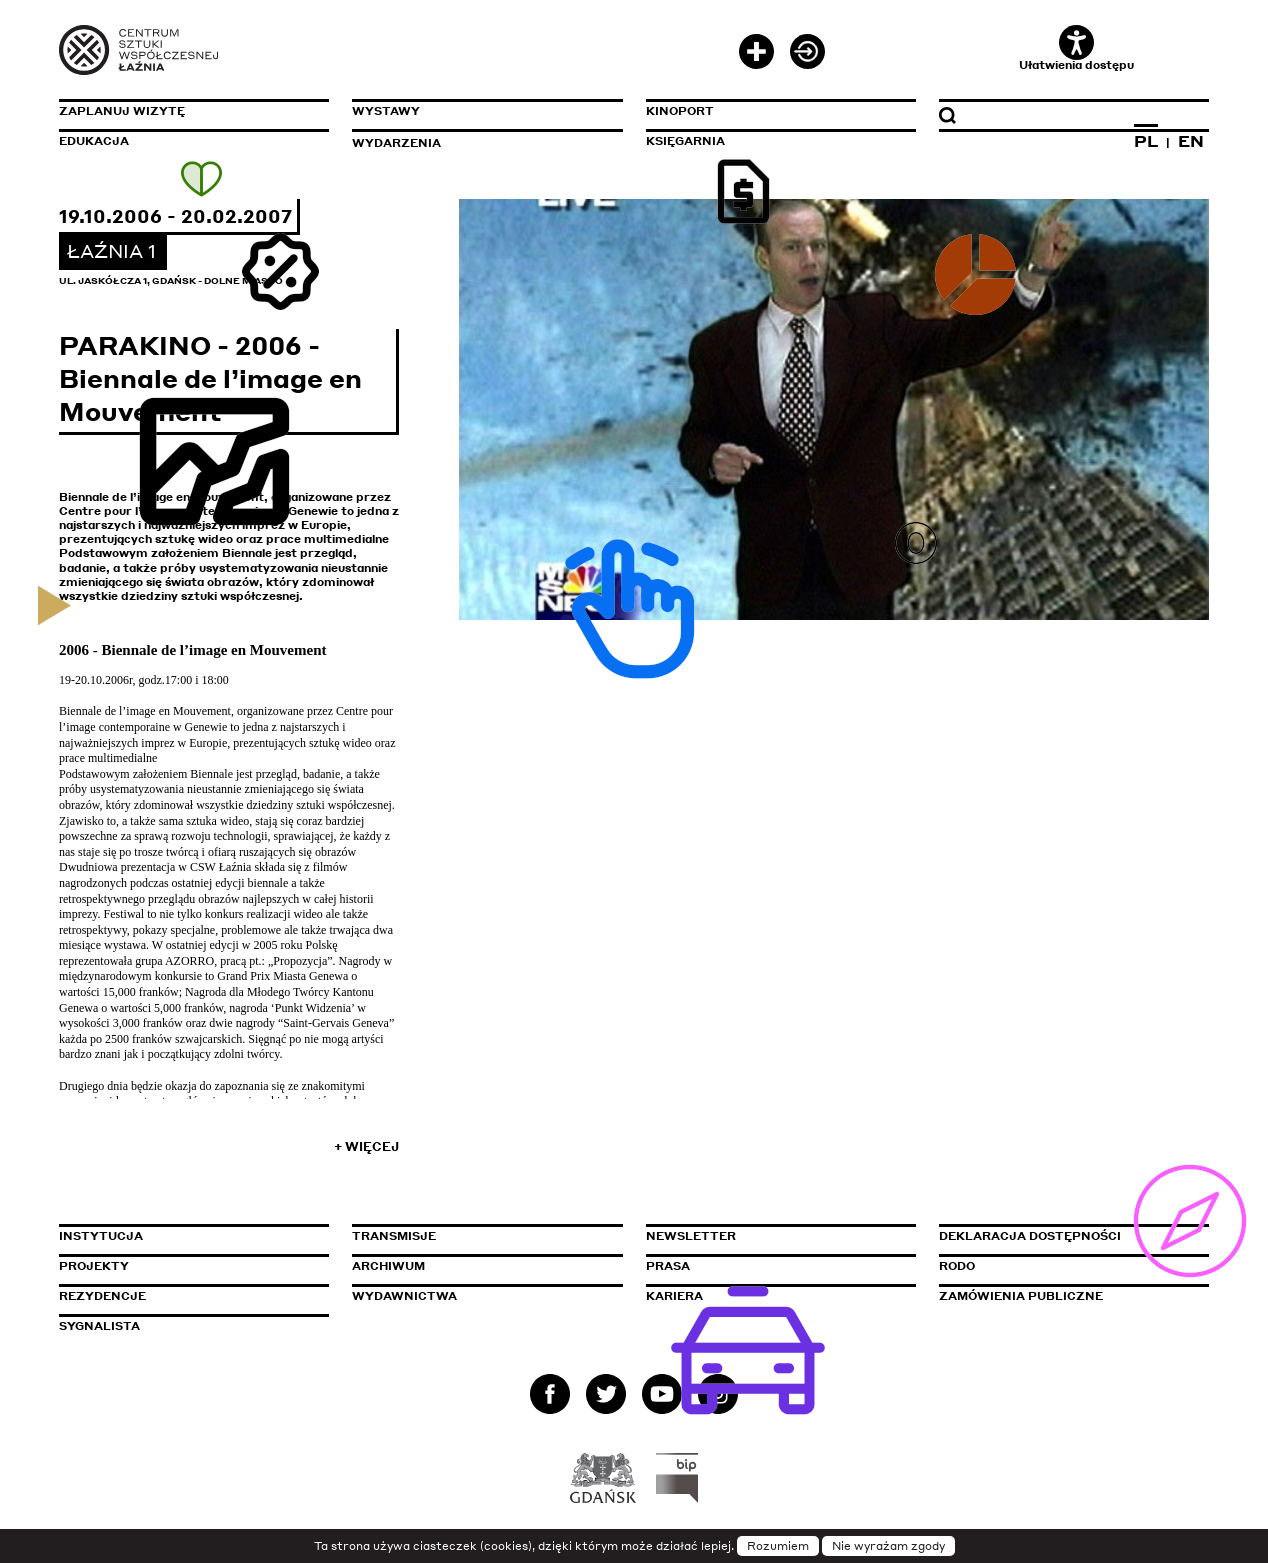  Describe the element at coordinates (201, 177) in the screenshot. I see `indicates partial like or favorite status` at that location.